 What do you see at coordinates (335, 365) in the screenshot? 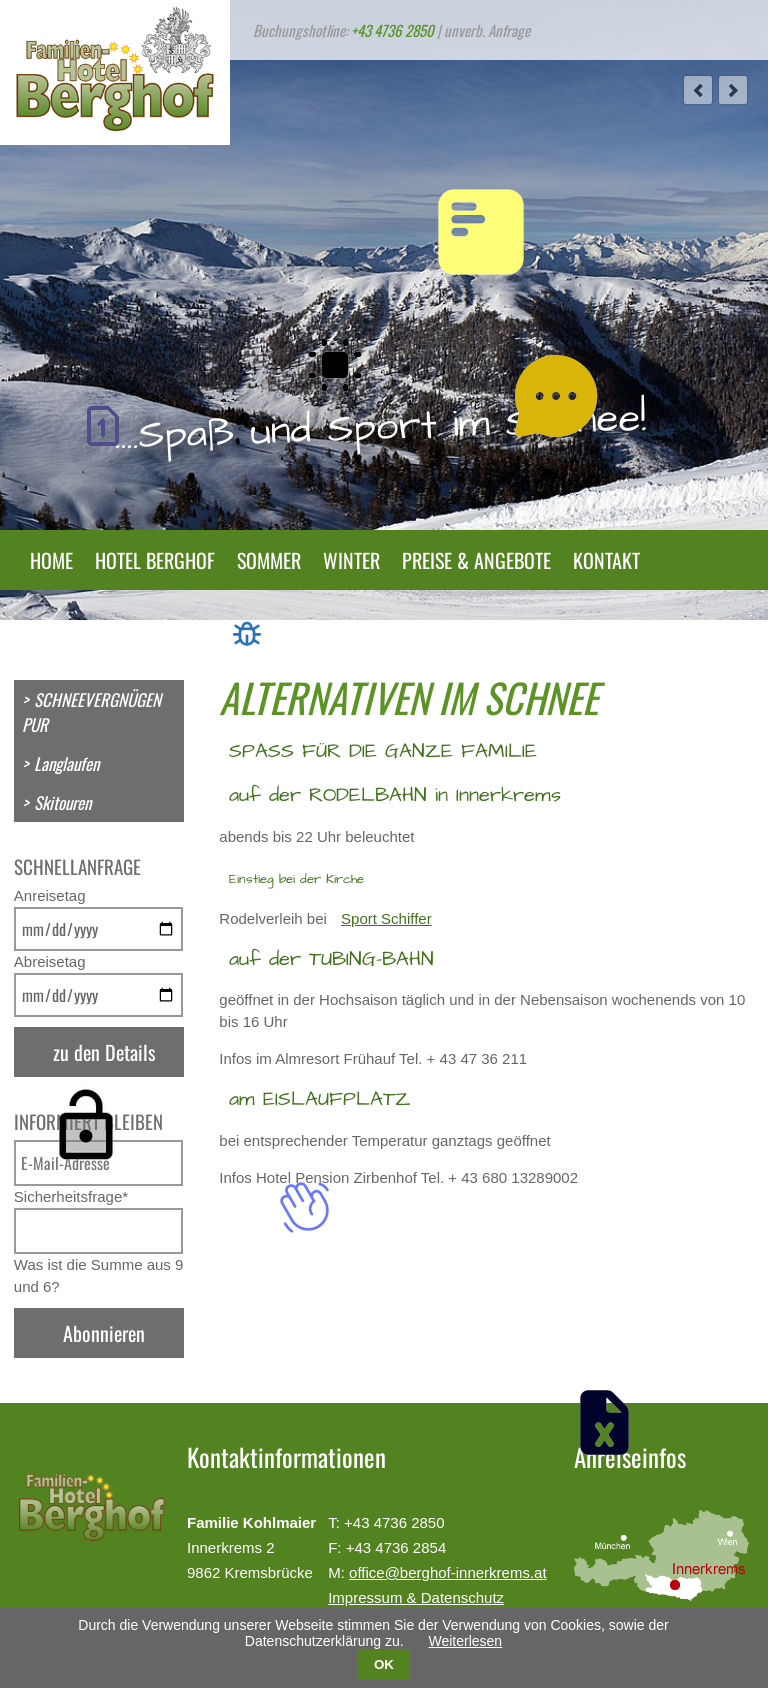
I see `select or create an artboard` at bounding box center [335, 365].